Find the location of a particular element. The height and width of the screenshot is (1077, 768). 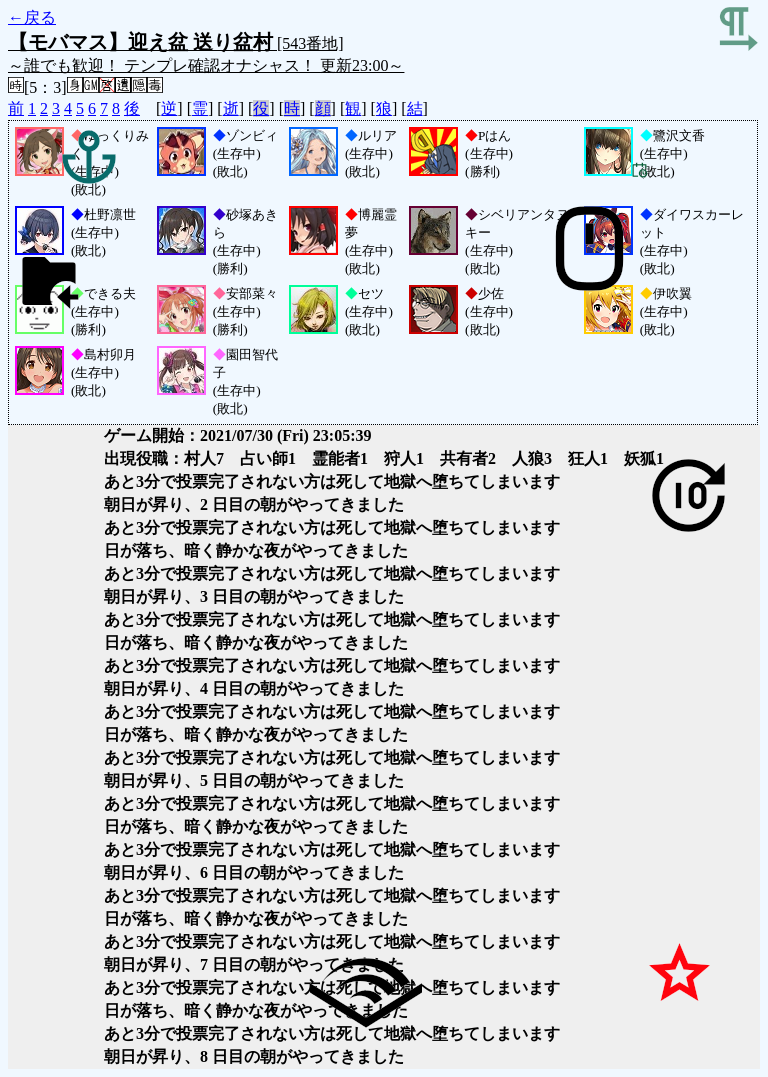

set text direction to left-to-right is located at coordinates (736, 28).